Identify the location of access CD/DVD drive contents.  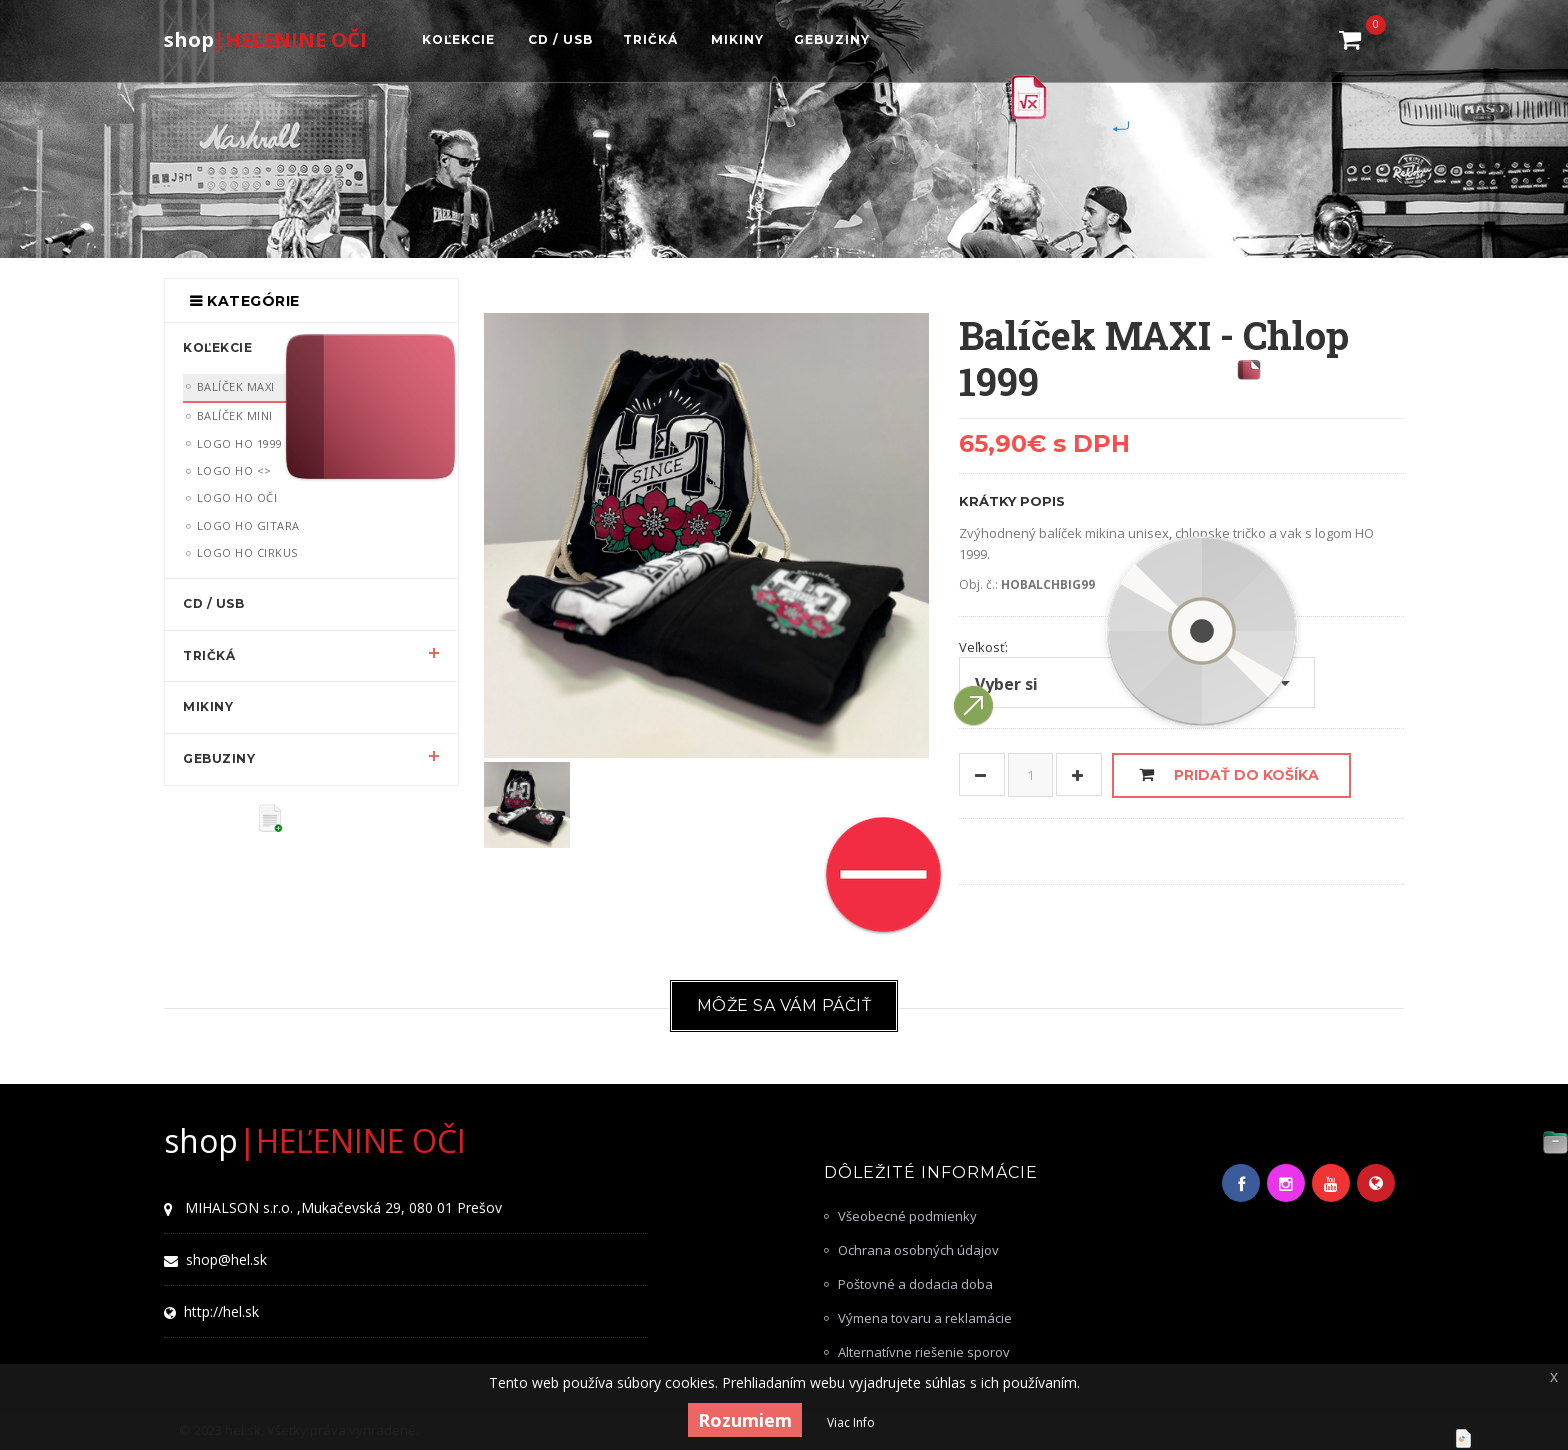
(1202, 631).